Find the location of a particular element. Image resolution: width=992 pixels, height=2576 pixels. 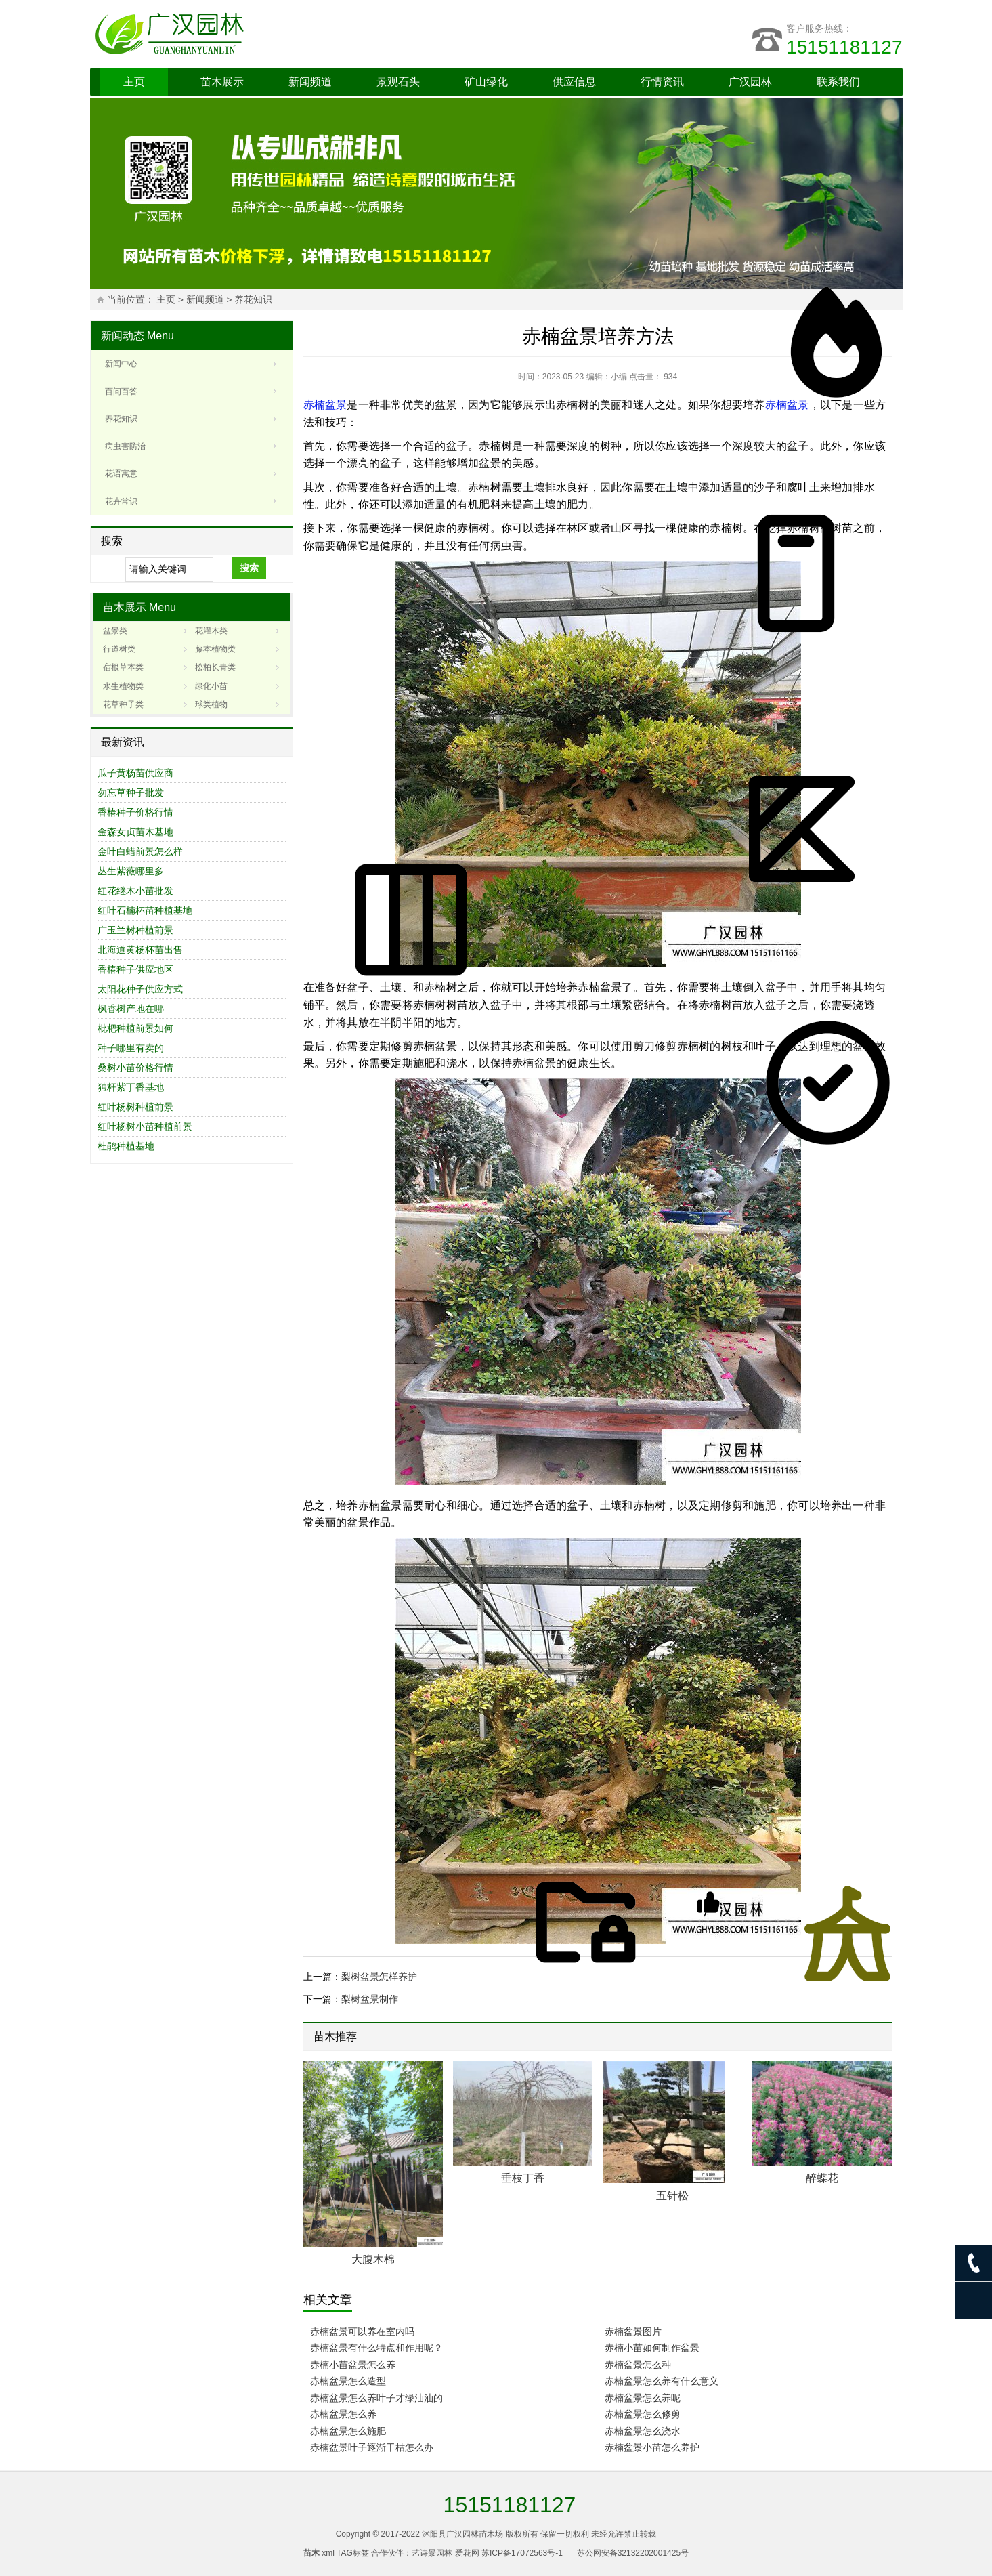

access a password-protected folder is located at coordinates (586, 1920).